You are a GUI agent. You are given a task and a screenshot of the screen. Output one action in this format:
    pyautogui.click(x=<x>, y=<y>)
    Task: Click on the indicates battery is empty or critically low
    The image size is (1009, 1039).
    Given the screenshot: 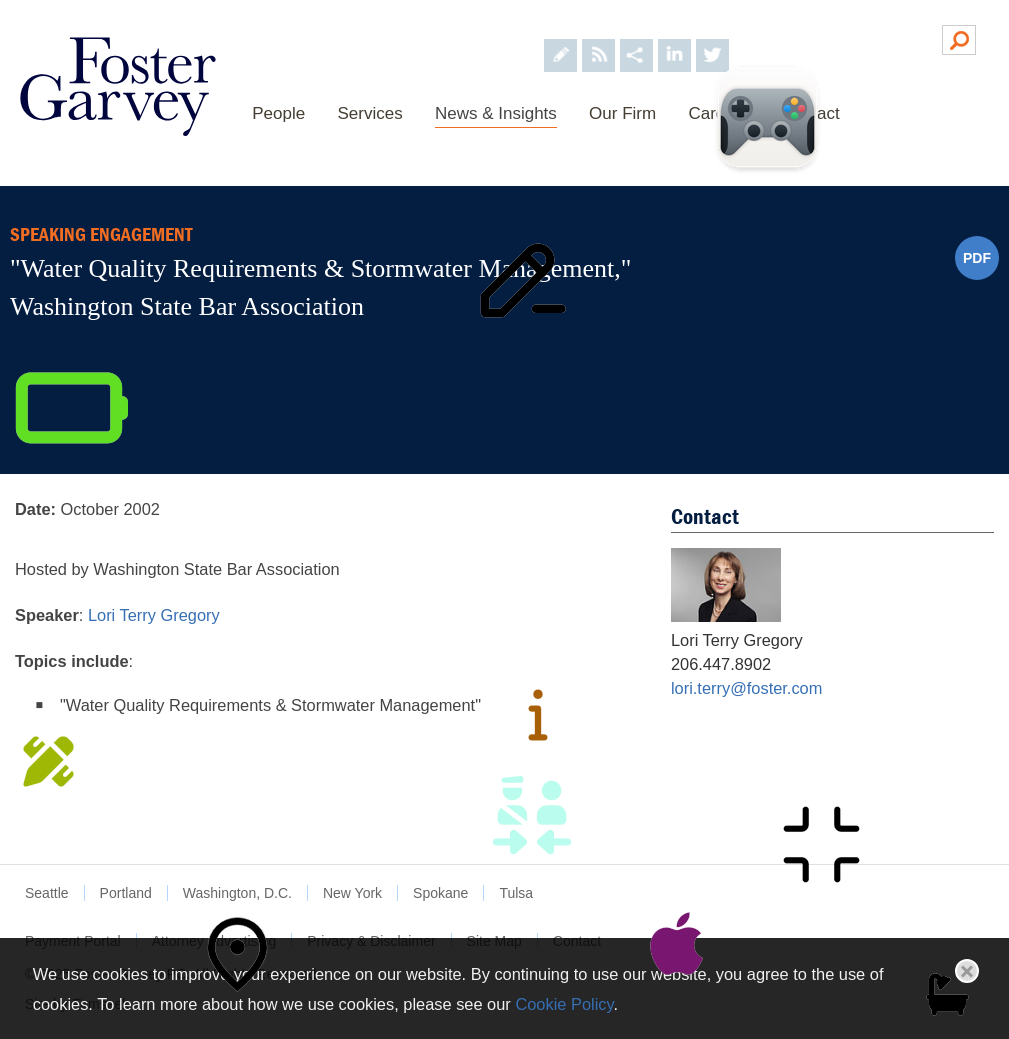 What is the action you would take?
    pyautogui.click(x=69, y=402)
    